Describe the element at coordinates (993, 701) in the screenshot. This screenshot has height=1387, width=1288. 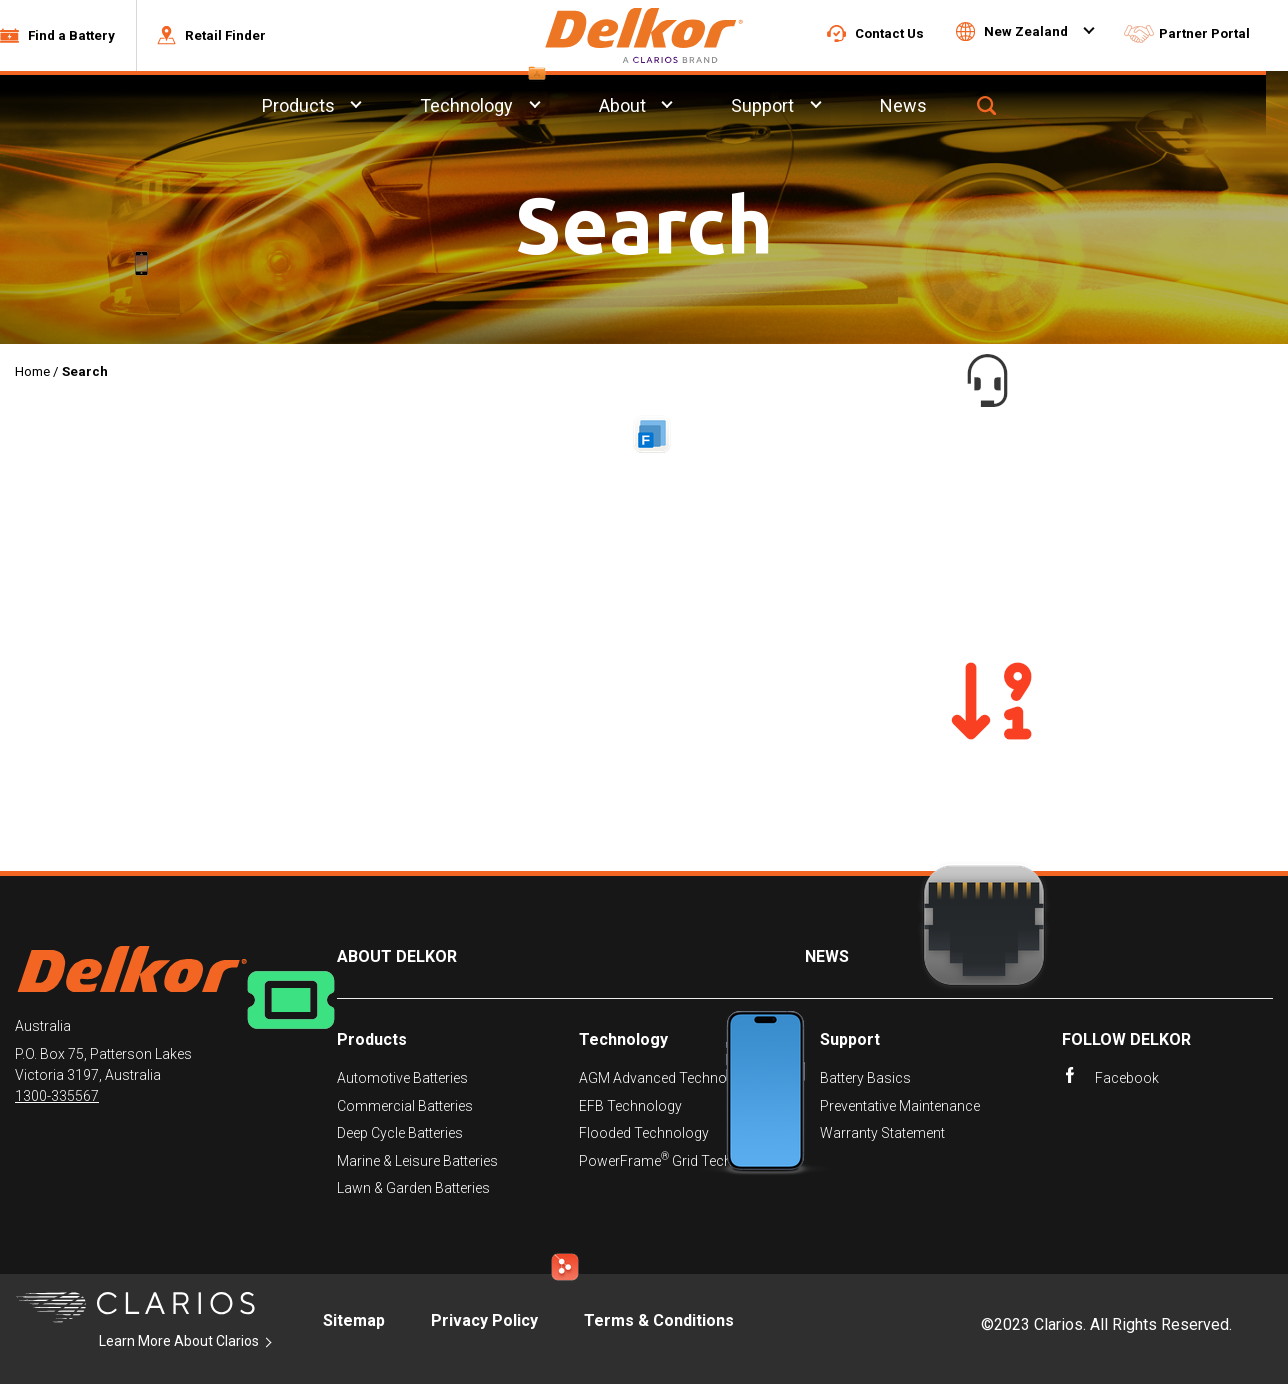
I see `sort numbers in descending order (9 to 1)` at that location.